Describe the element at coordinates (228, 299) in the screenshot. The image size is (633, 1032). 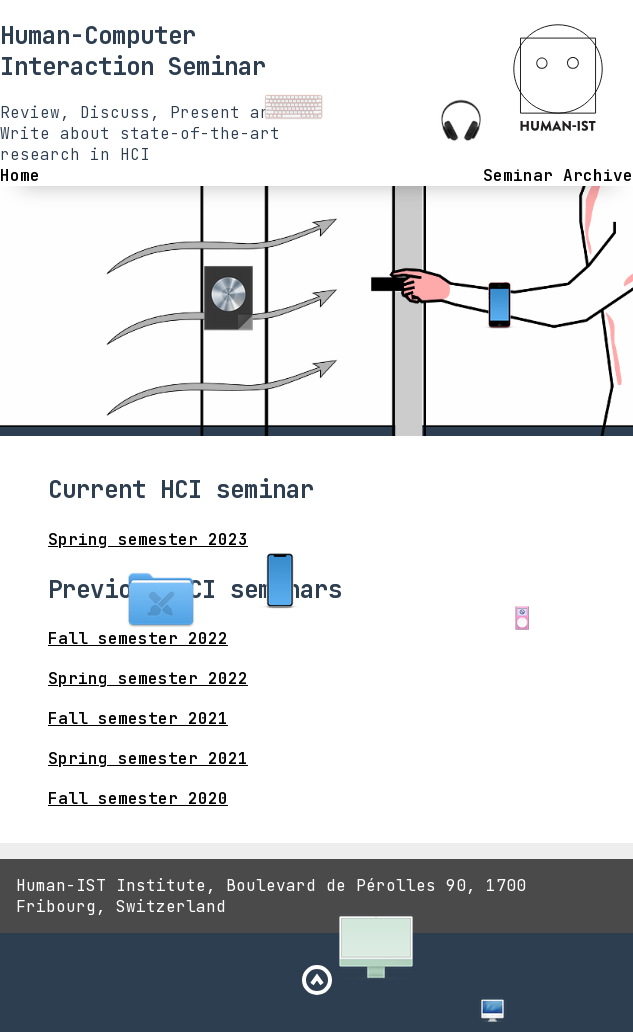
I see `create a new song project from template in GarageBand` at that location.